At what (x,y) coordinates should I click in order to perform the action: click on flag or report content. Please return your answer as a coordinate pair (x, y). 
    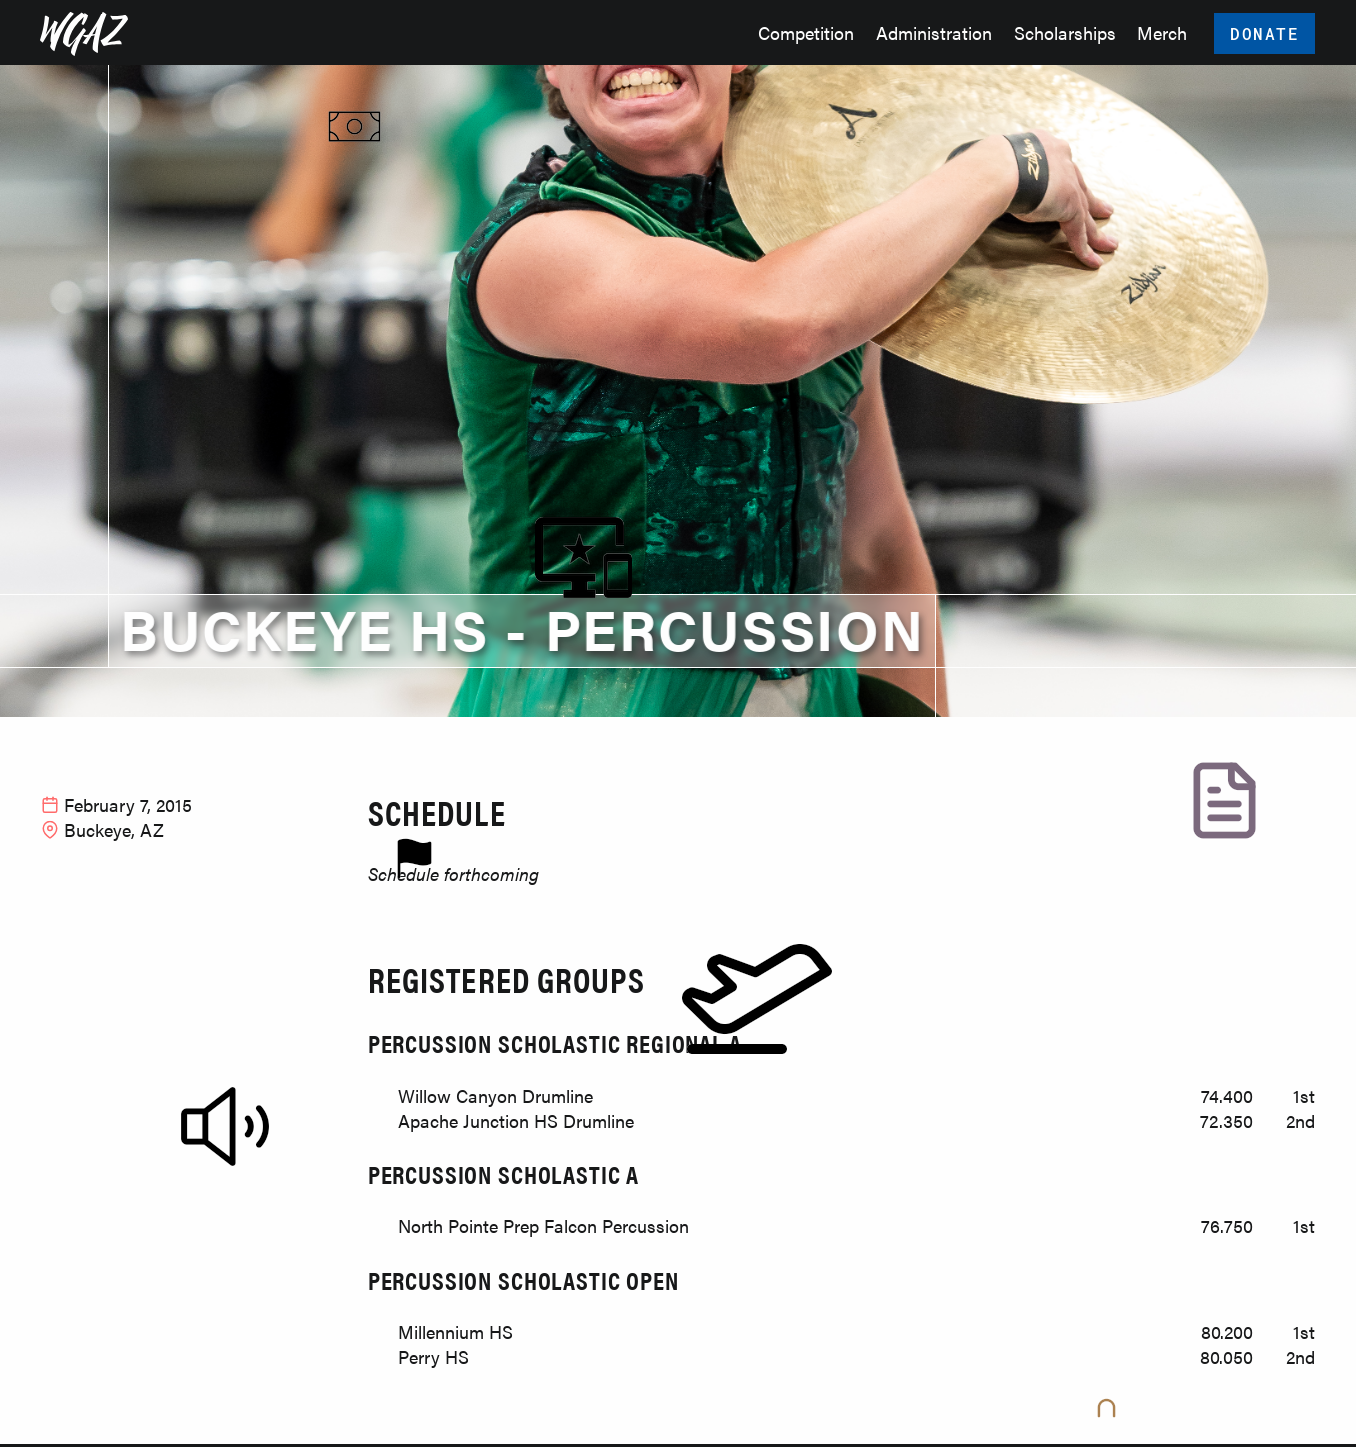
    Looking at the image, I should click on (414, 858).